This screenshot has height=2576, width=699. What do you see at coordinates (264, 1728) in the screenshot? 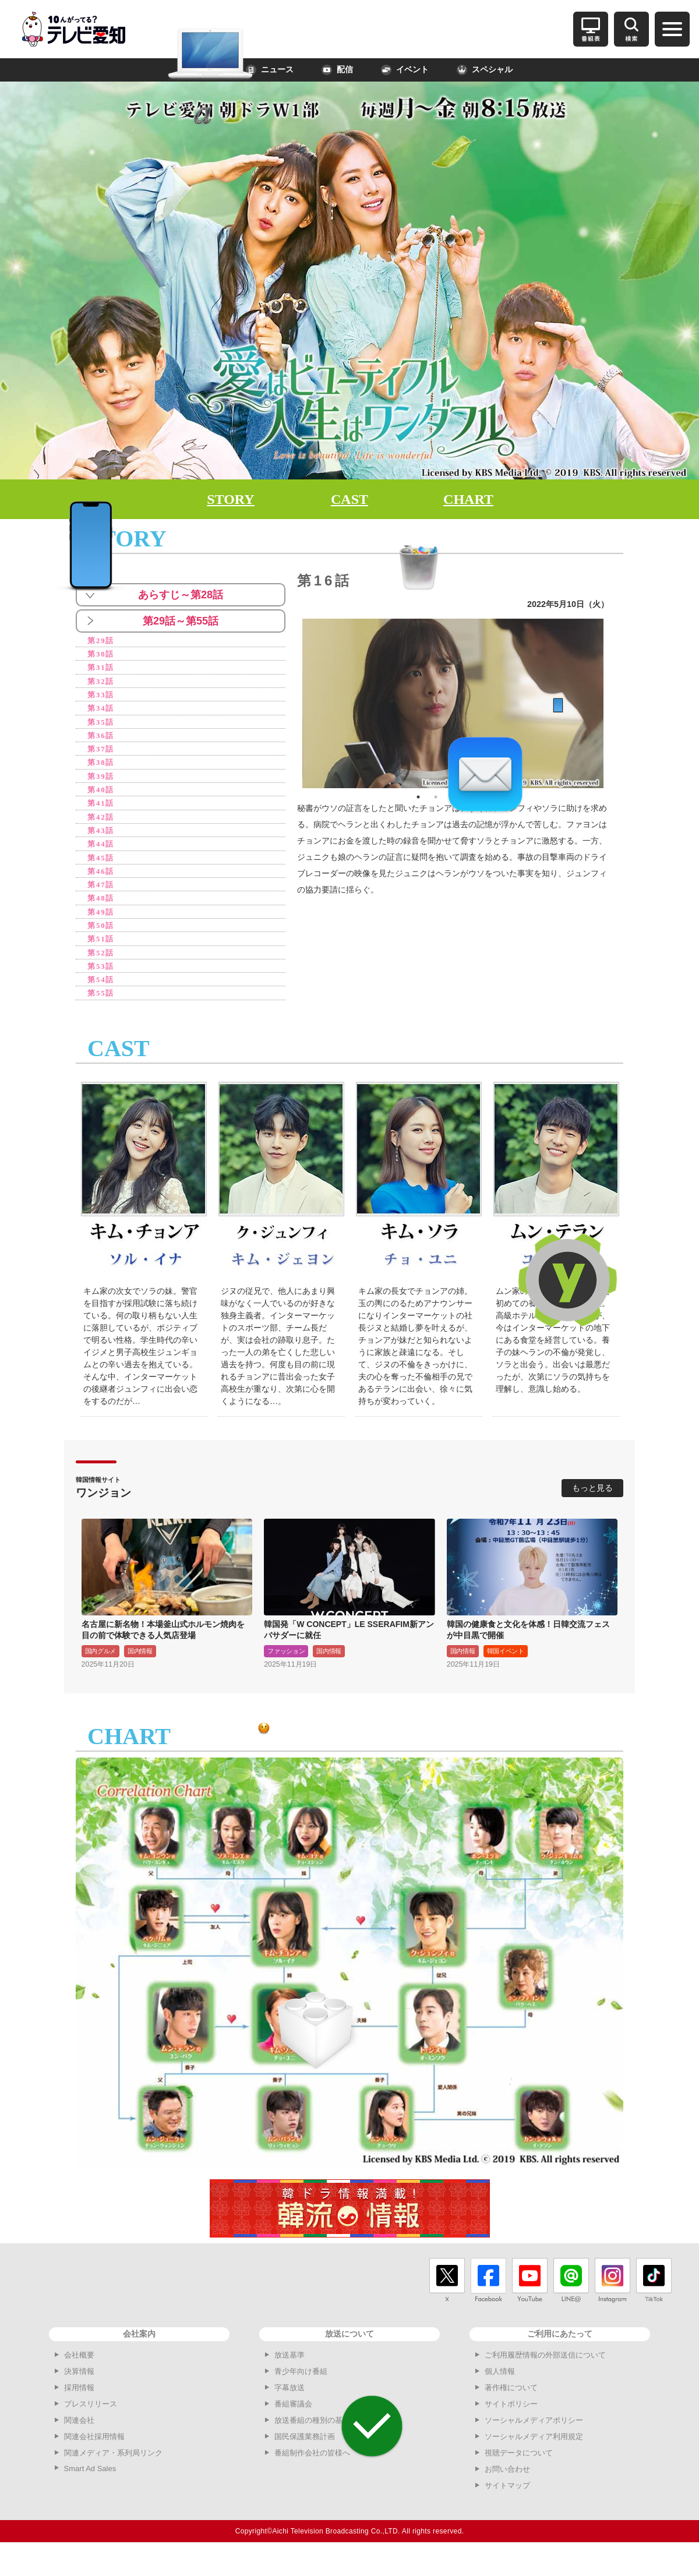
I see `express a smug or sarcastic reaction` at bounding box center [264, 1728].